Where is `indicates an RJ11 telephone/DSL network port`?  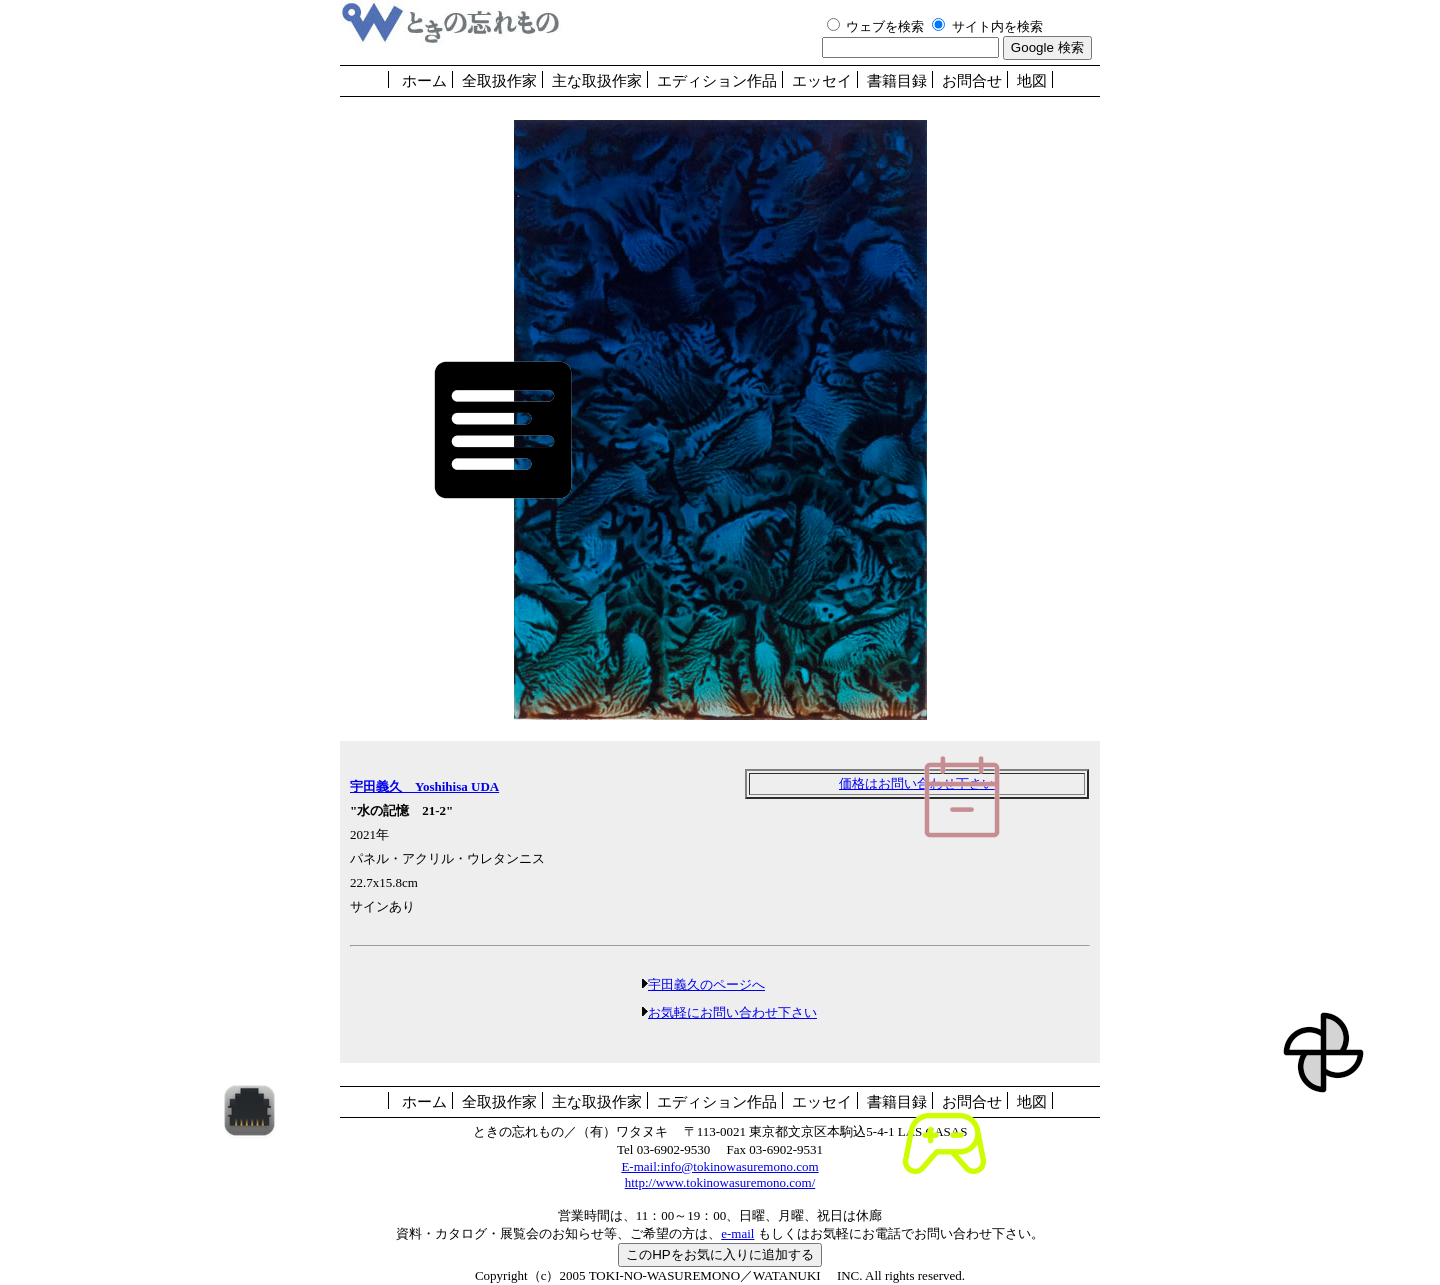 indicates an RJ11 telephone/DSL network port is located at coordinates (249, 1110).